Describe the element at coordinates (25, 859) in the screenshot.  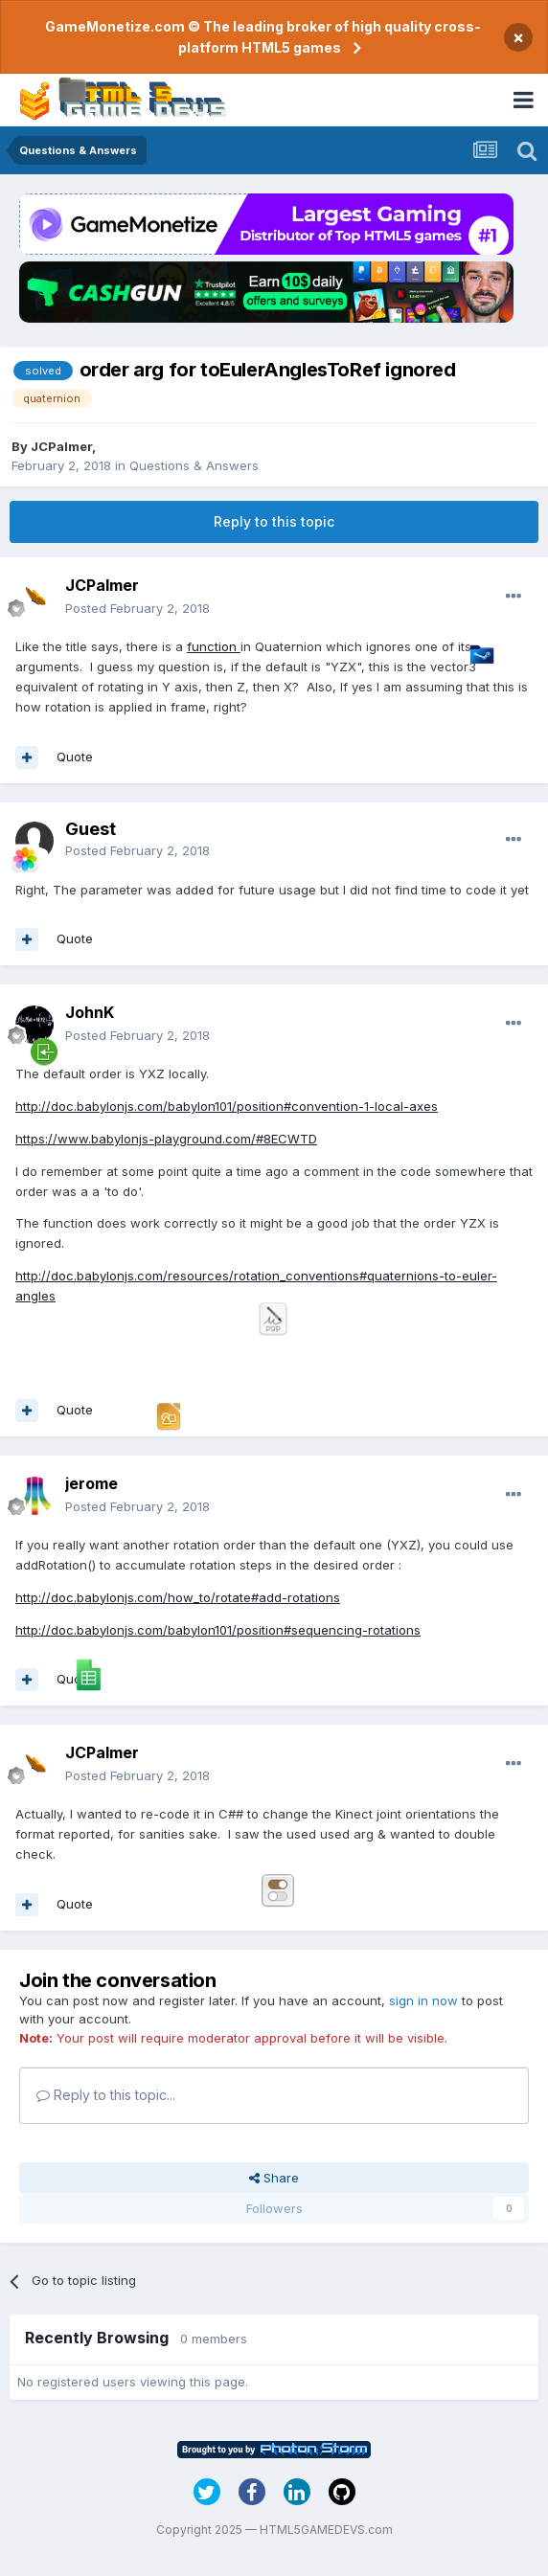
I see `open the Photos app` at that location.